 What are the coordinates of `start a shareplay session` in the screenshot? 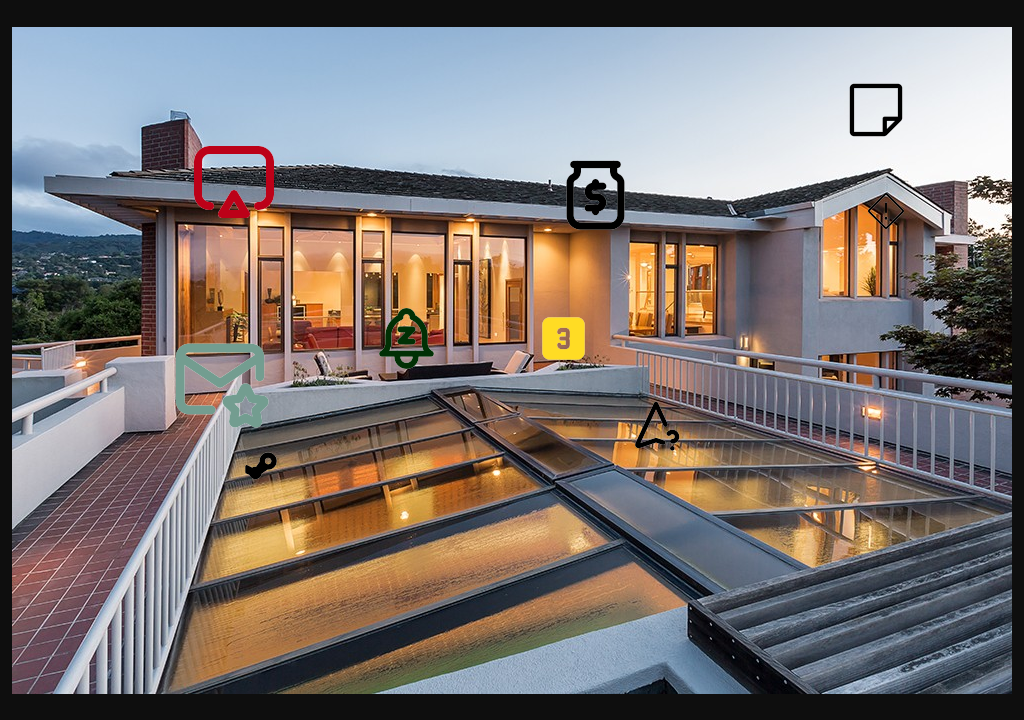 It's located at (234, 182).